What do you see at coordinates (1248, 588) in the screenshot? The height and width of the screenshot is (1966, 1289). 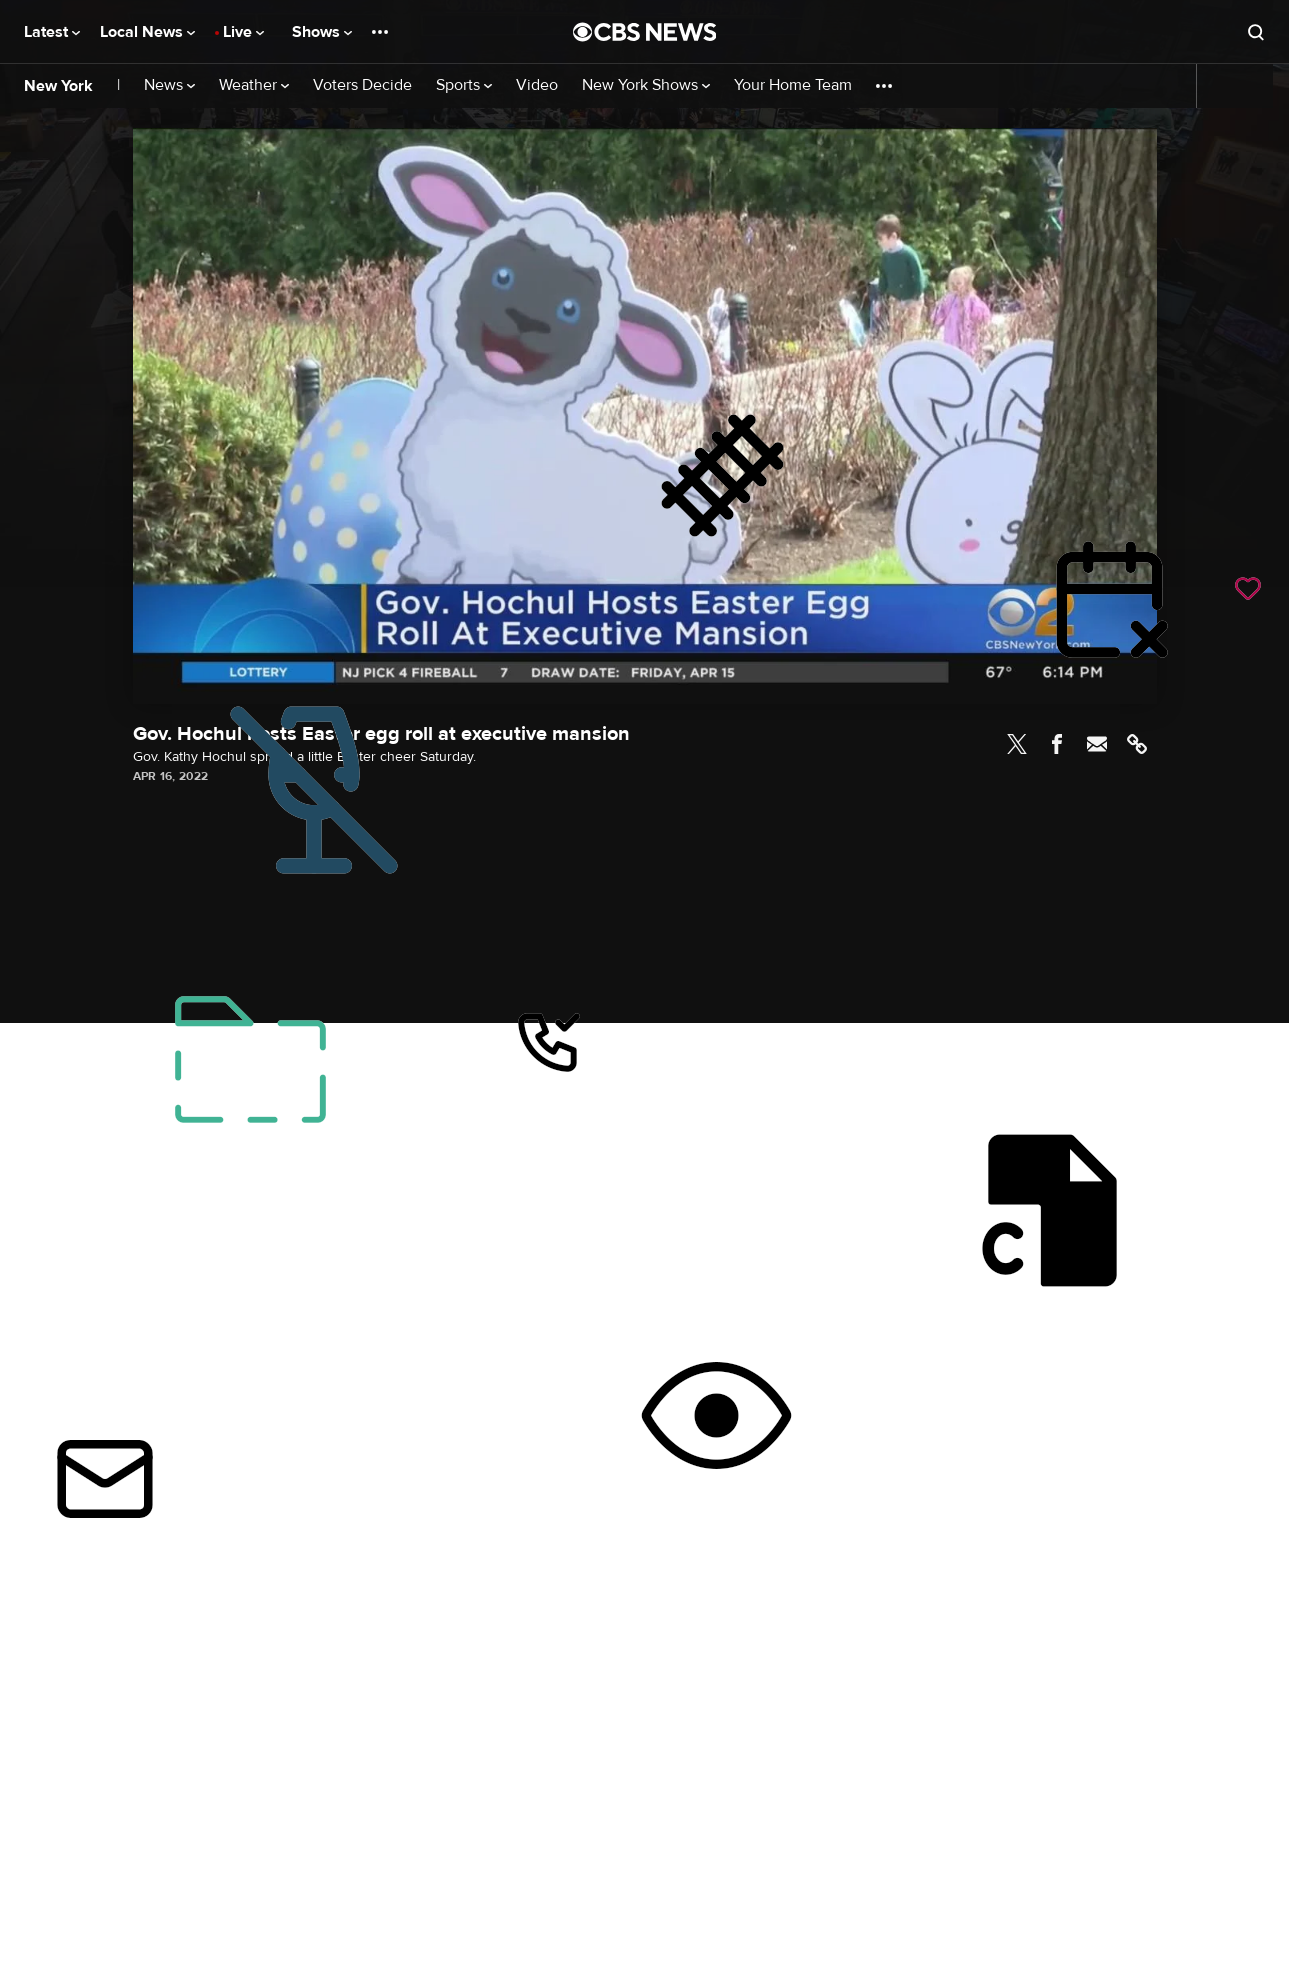 I see `add item to favorites` at bounding box center [1248, 588].